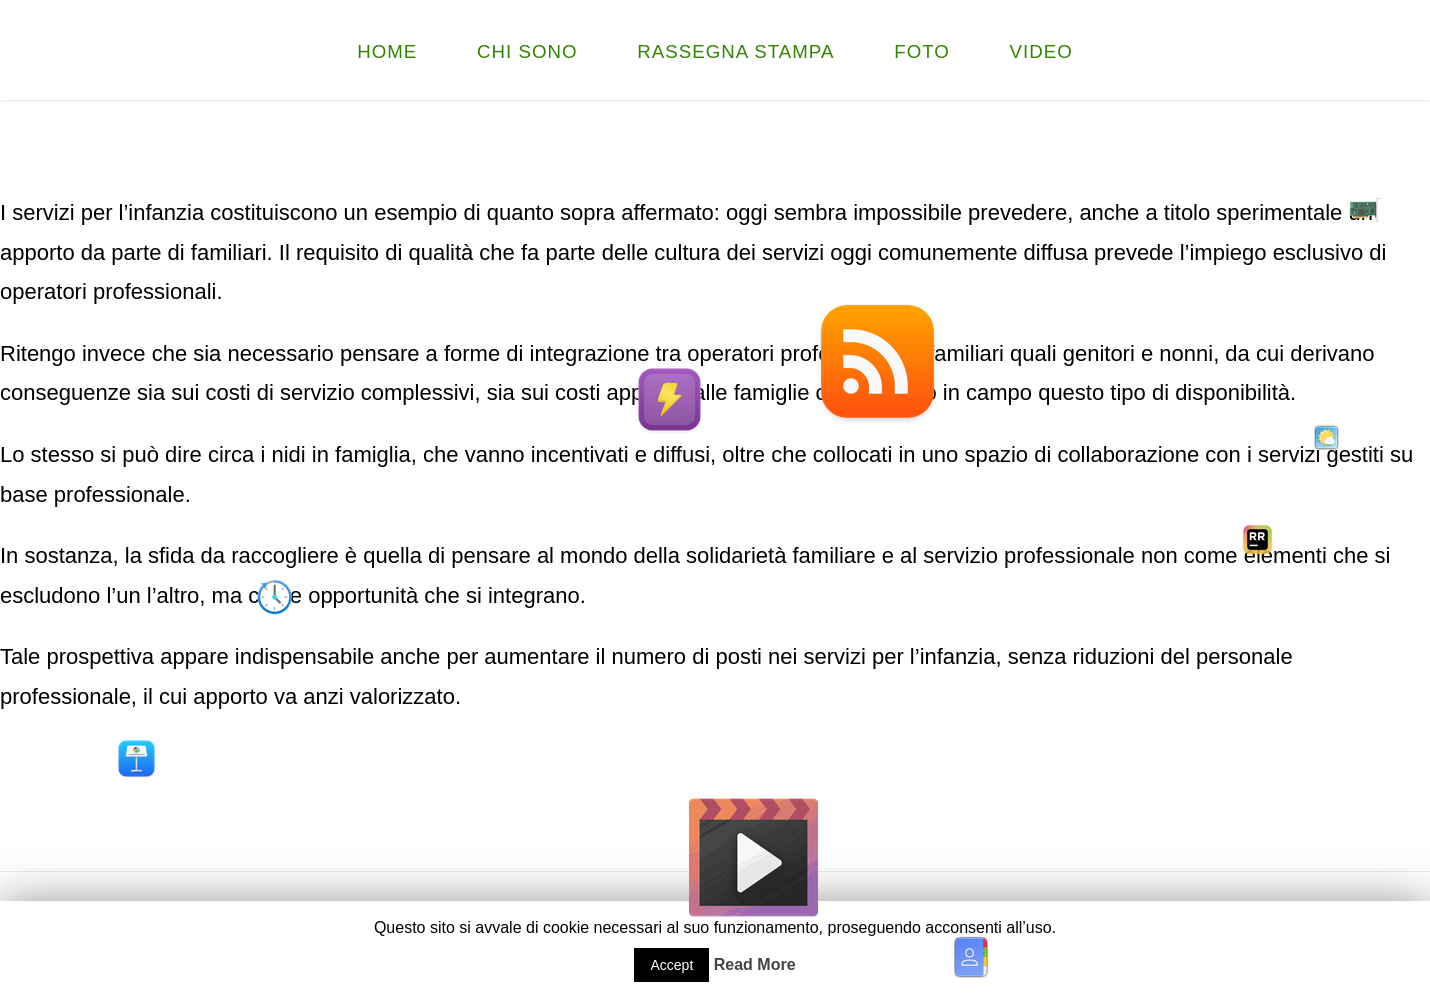 This screenshot has height=995, width=1430. What do you see at coordinates (136, 758) in the screenshot?
I see `open Apple Keynote presentation app` at bounding box center [136, 758].